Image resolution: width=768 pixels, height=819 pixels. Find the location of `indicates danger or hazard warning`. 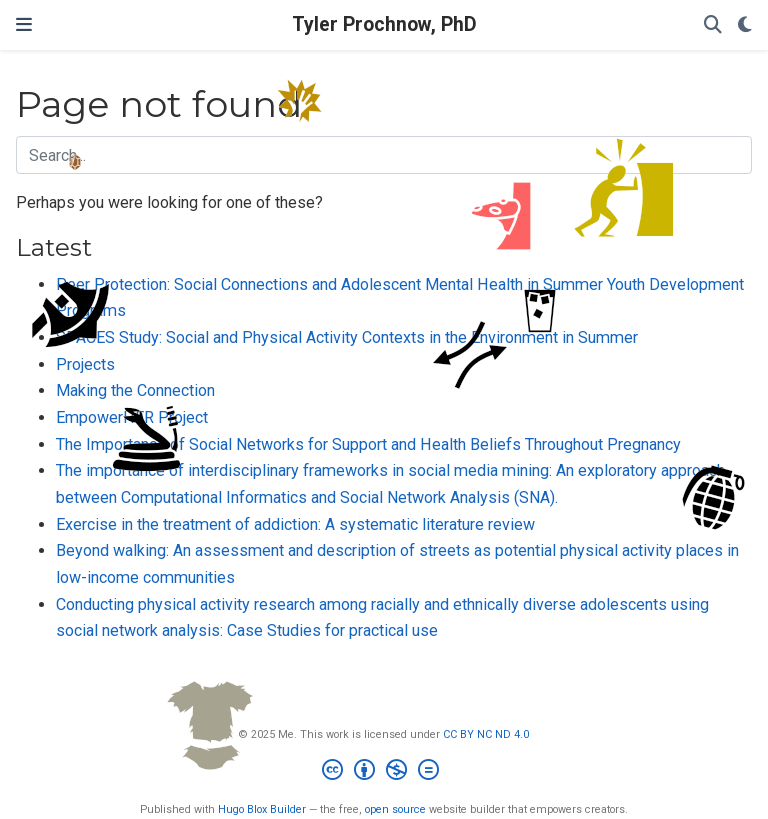

indicates danger or hazard warning is located at coordinates (146, 438).